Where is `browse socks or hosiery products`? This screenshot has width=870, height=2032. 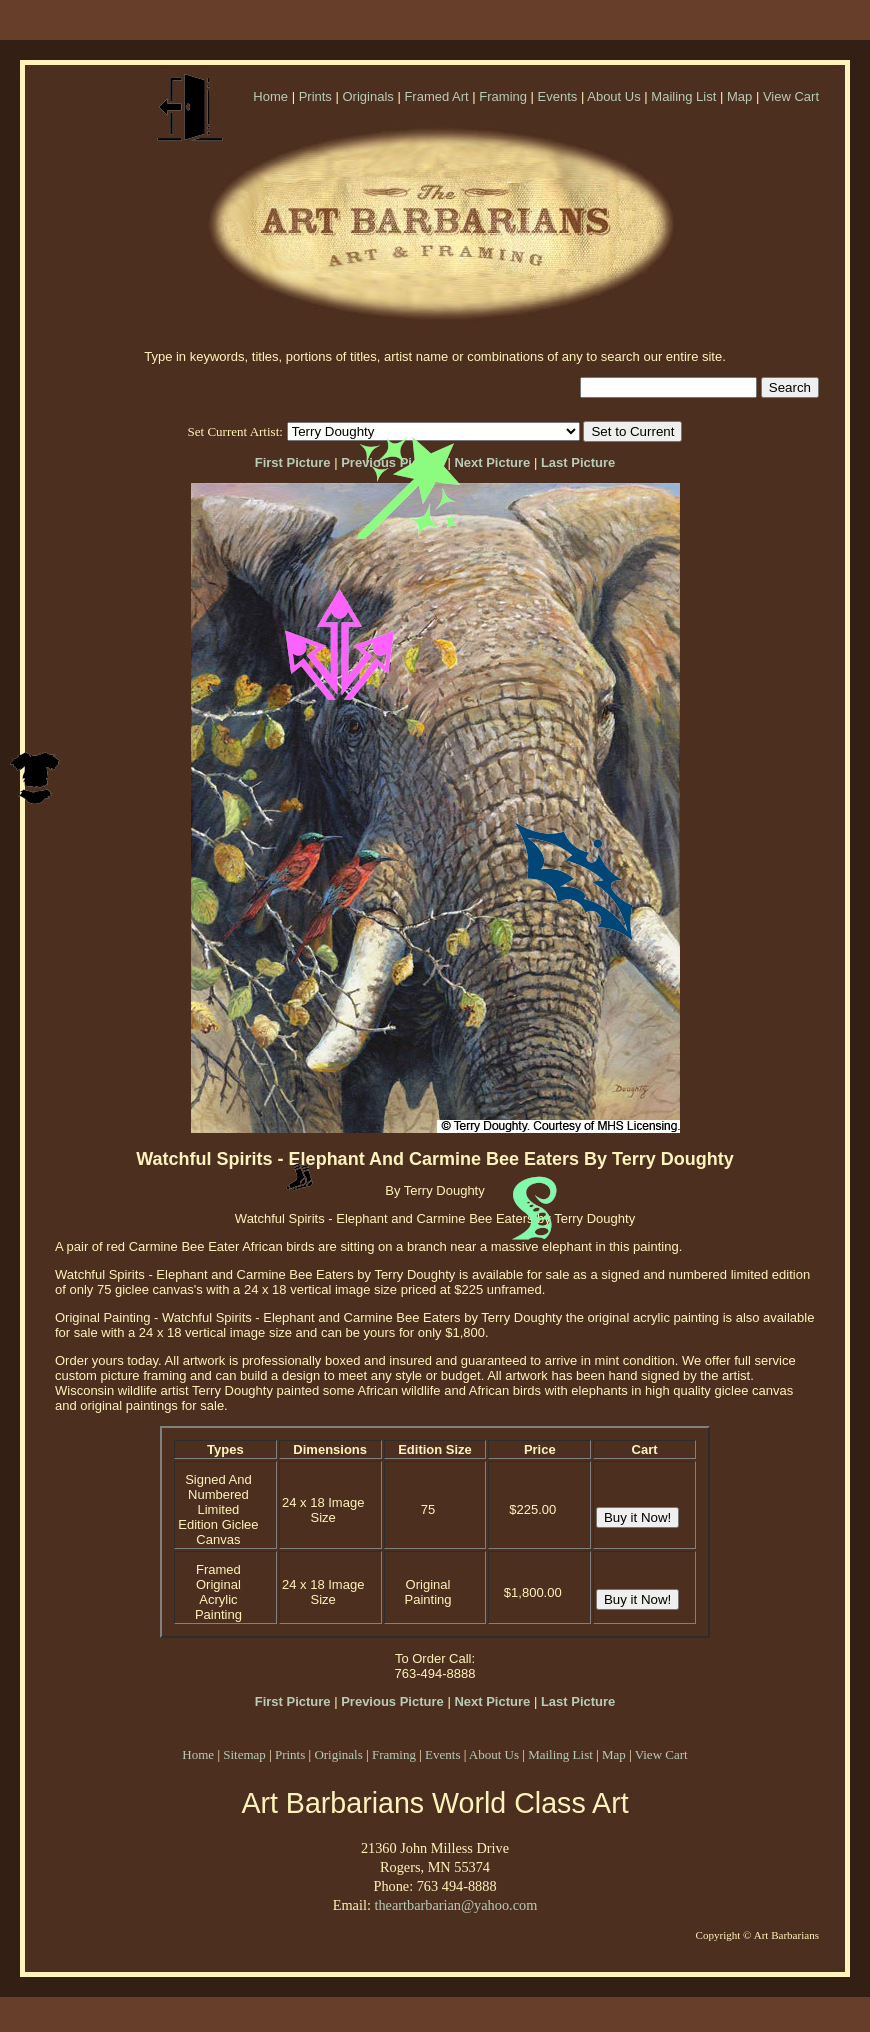
browse socks or hosiery products is located at coordinates (299, 1176).